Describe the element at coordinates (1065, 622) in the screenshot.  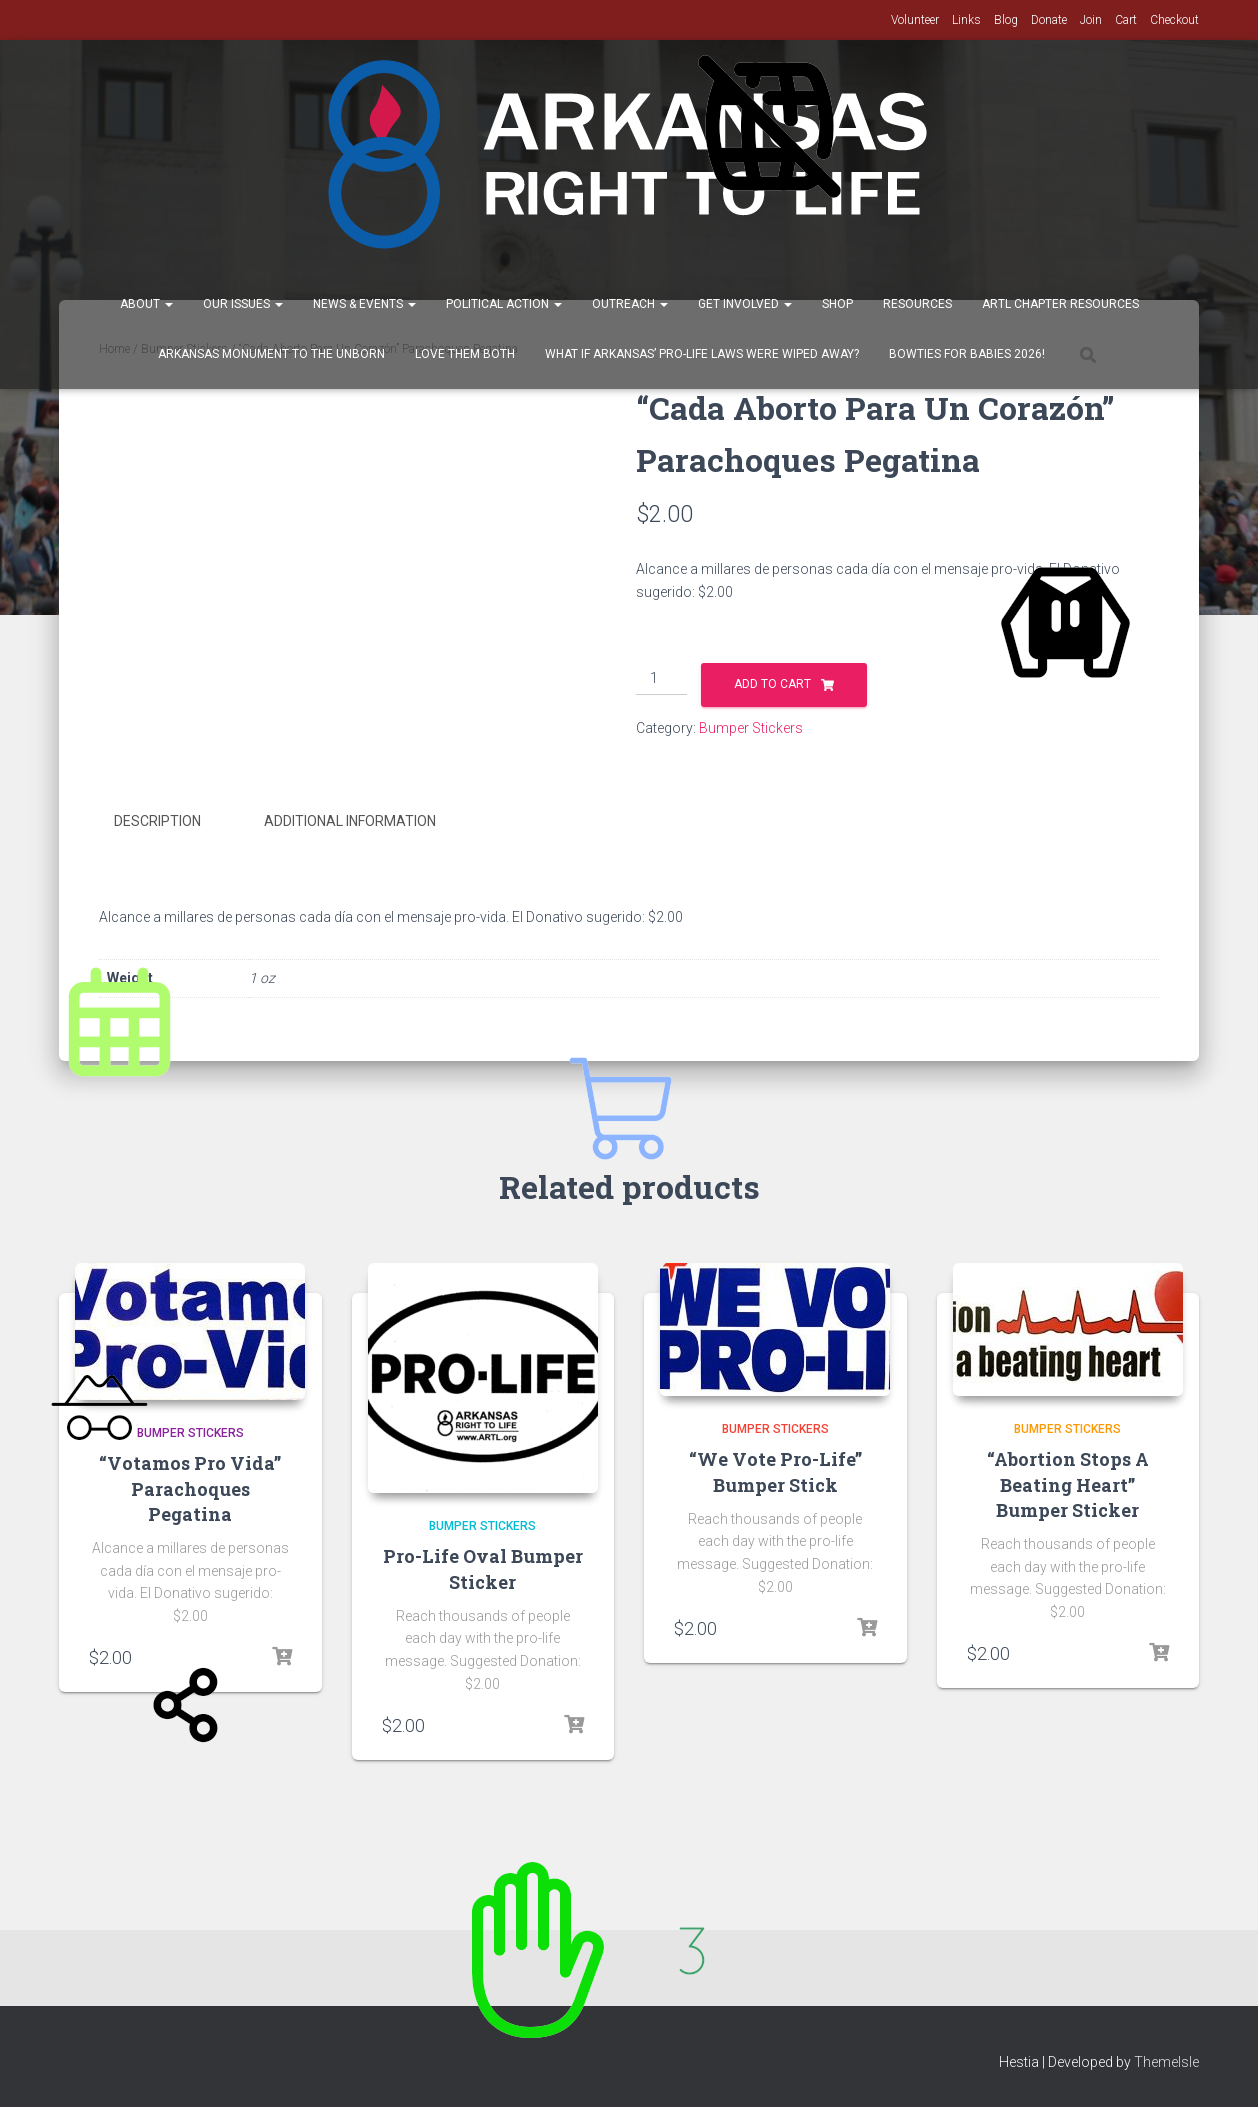
I see `browse clothing or apparel items` at that location.